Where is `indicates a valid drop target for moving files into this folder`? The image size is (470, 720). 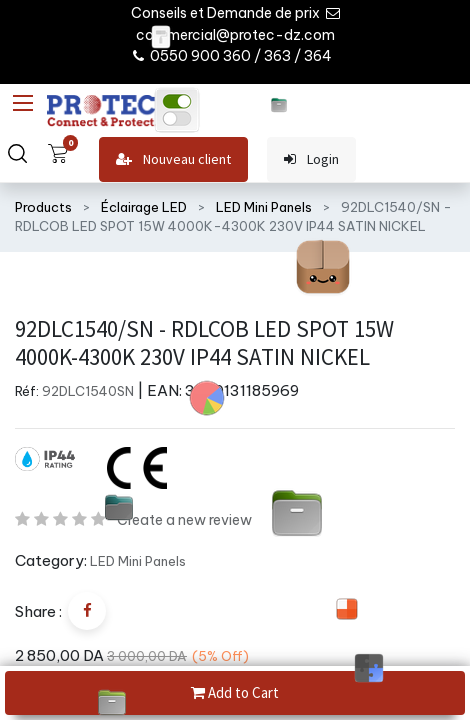 indicates a valid drop target for moving files into this folder is located at coordinates (119, 507).